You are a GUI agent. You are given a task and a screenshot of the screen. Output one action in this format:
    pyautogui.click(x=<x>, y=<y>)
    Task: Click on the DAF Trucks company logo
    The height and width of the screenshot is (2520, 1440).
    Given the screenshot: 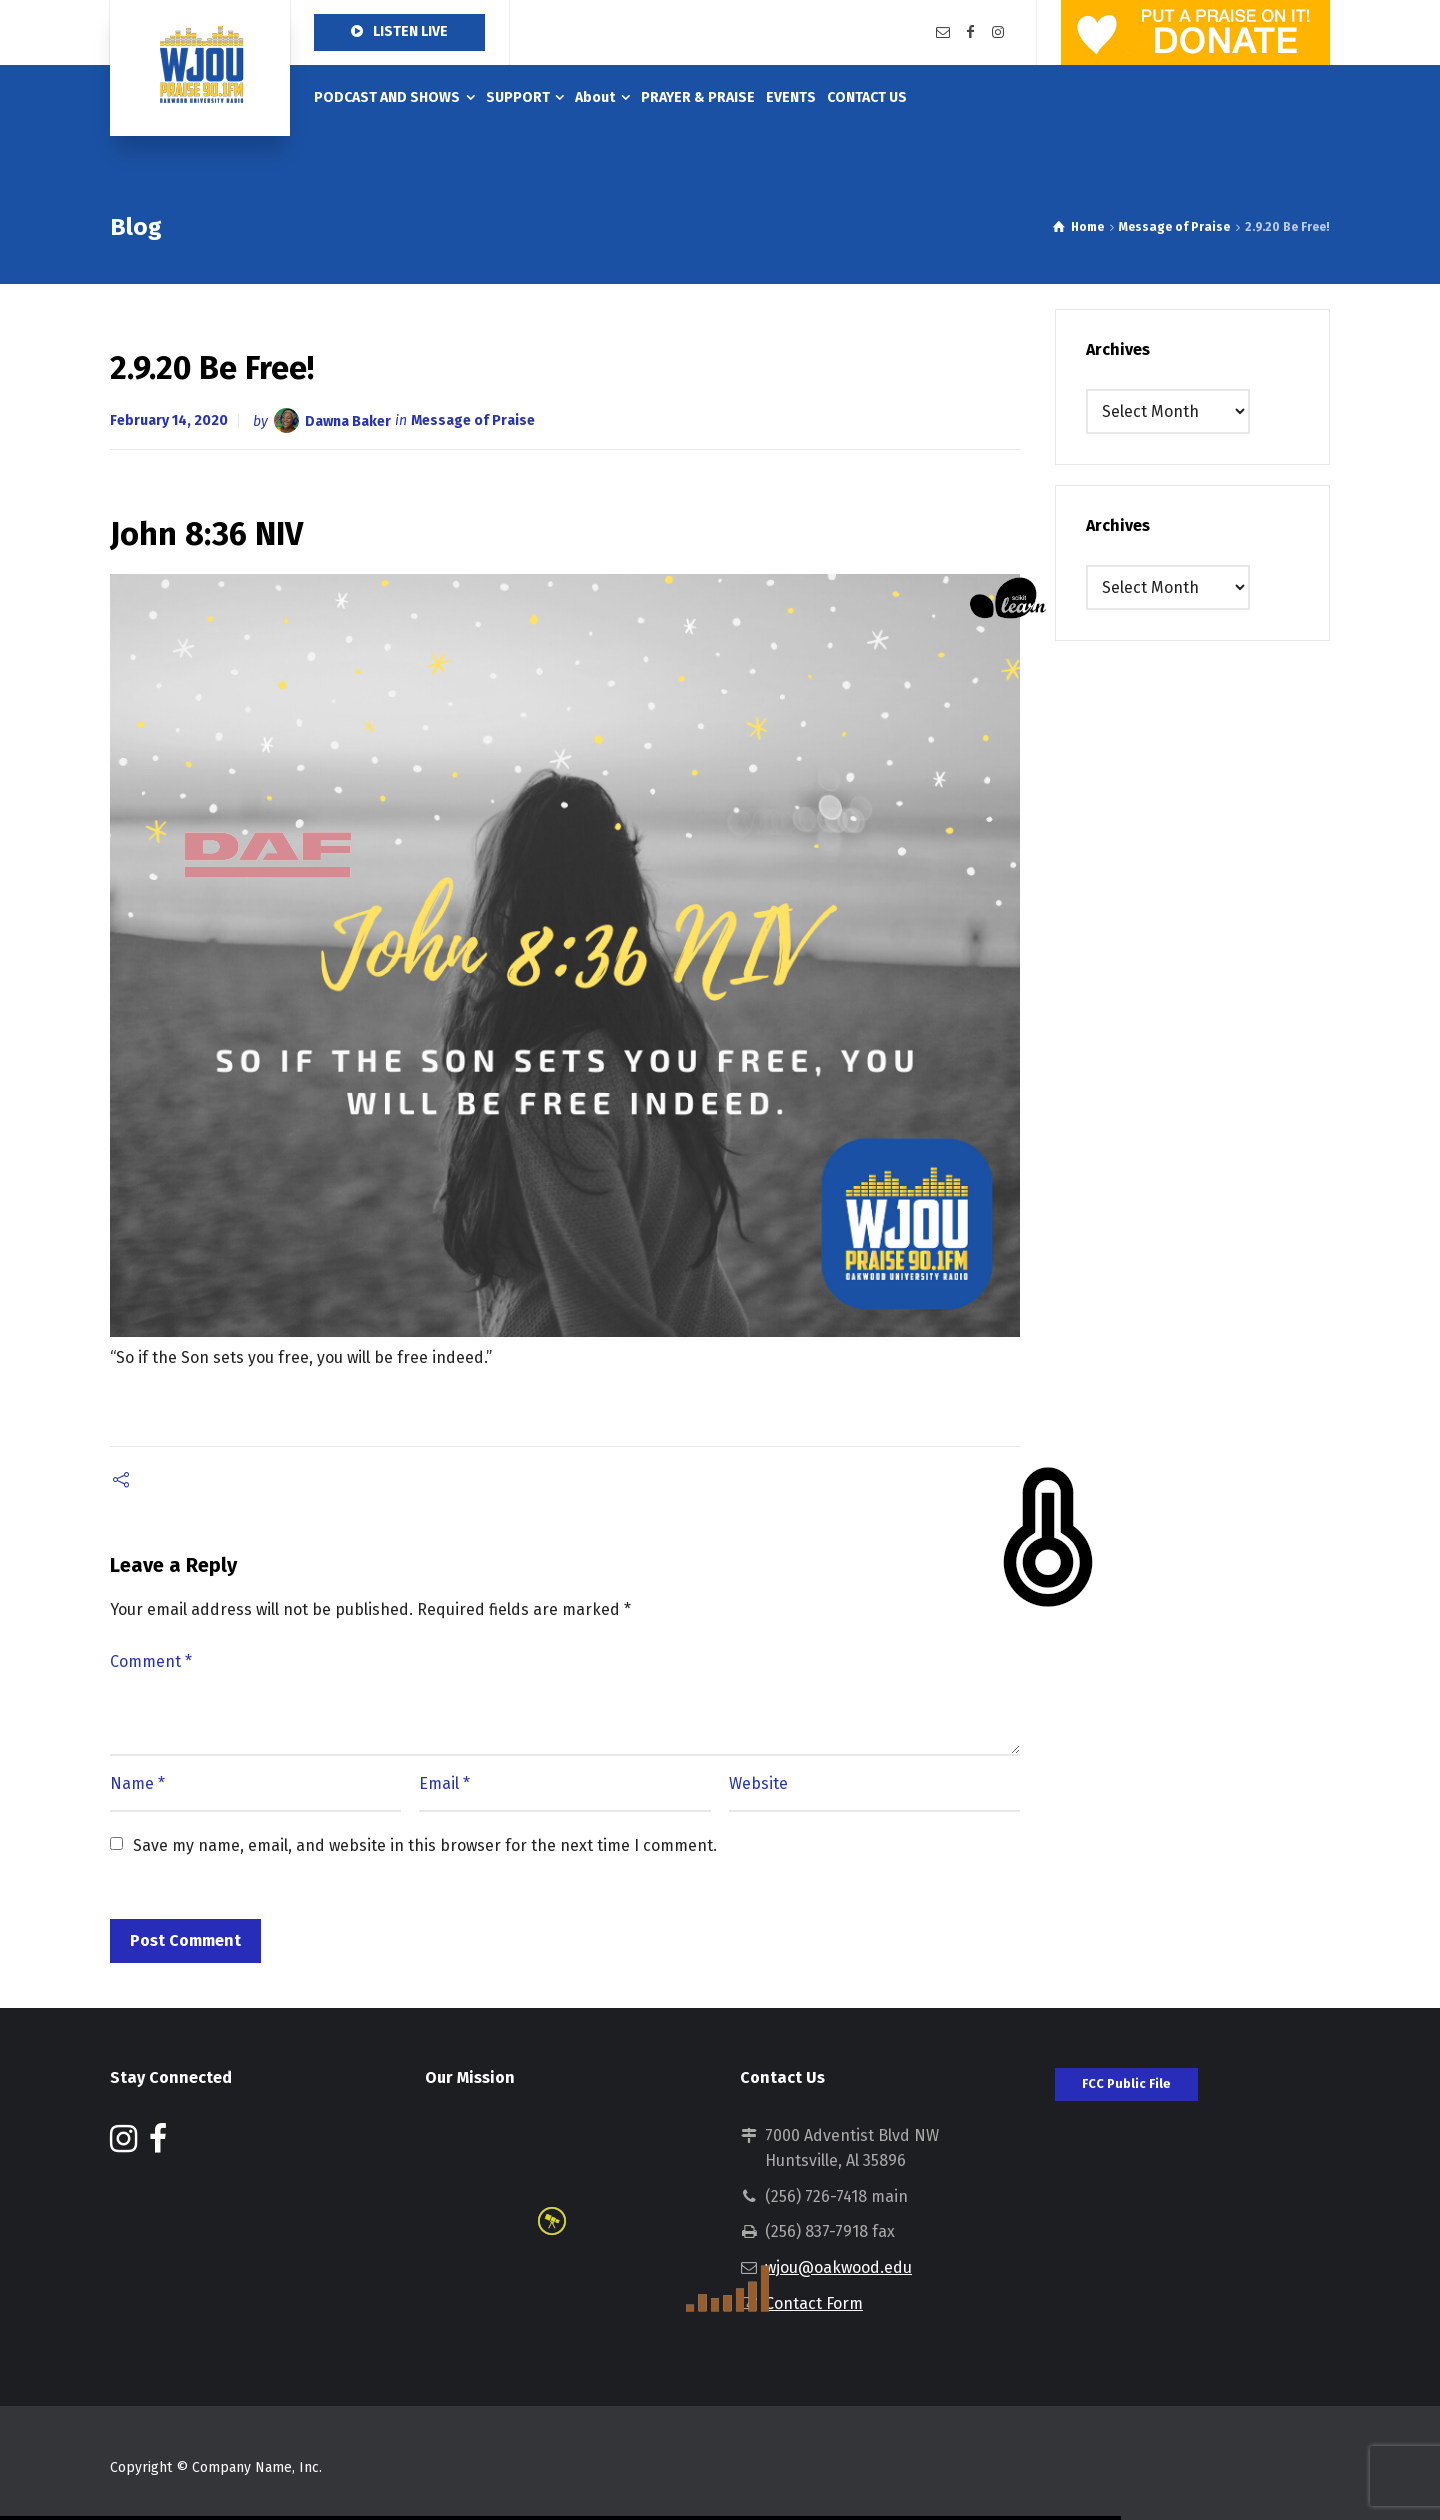 What is the action you would take?
    pyautogui.click(x=268, y=855)
    